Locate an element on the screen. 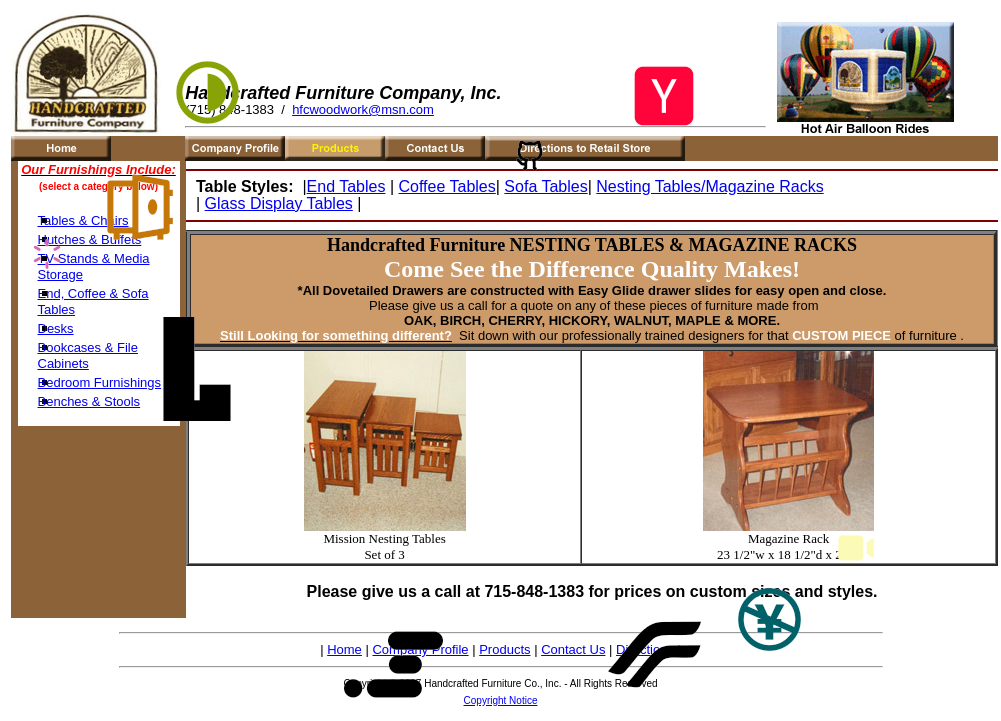 Image resolution: width=1001 pixels, height=721 pixels. open scrimba learning platform is located at coordinates (393, 664).